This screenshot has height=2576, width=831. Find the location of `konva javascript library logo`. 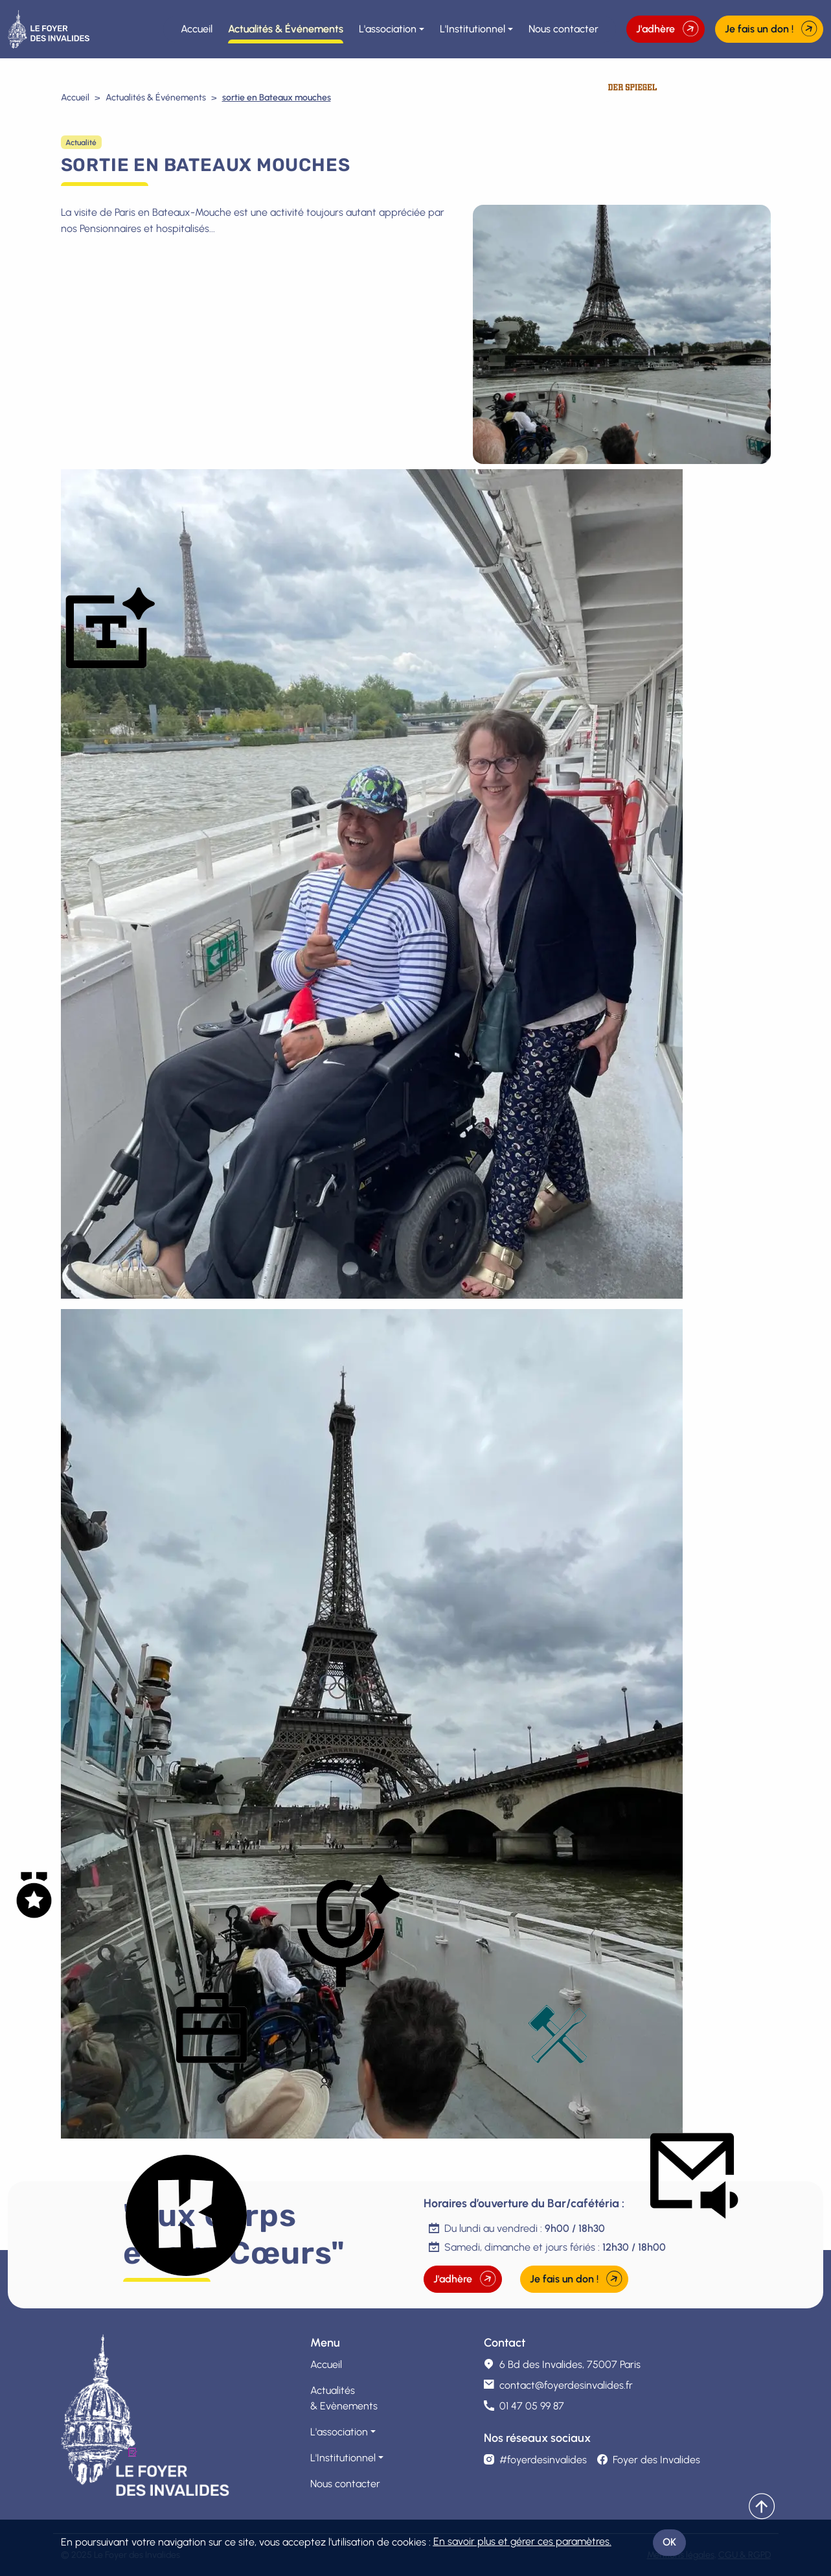

konva javascript library logo is located at coordinates (186, 2215).